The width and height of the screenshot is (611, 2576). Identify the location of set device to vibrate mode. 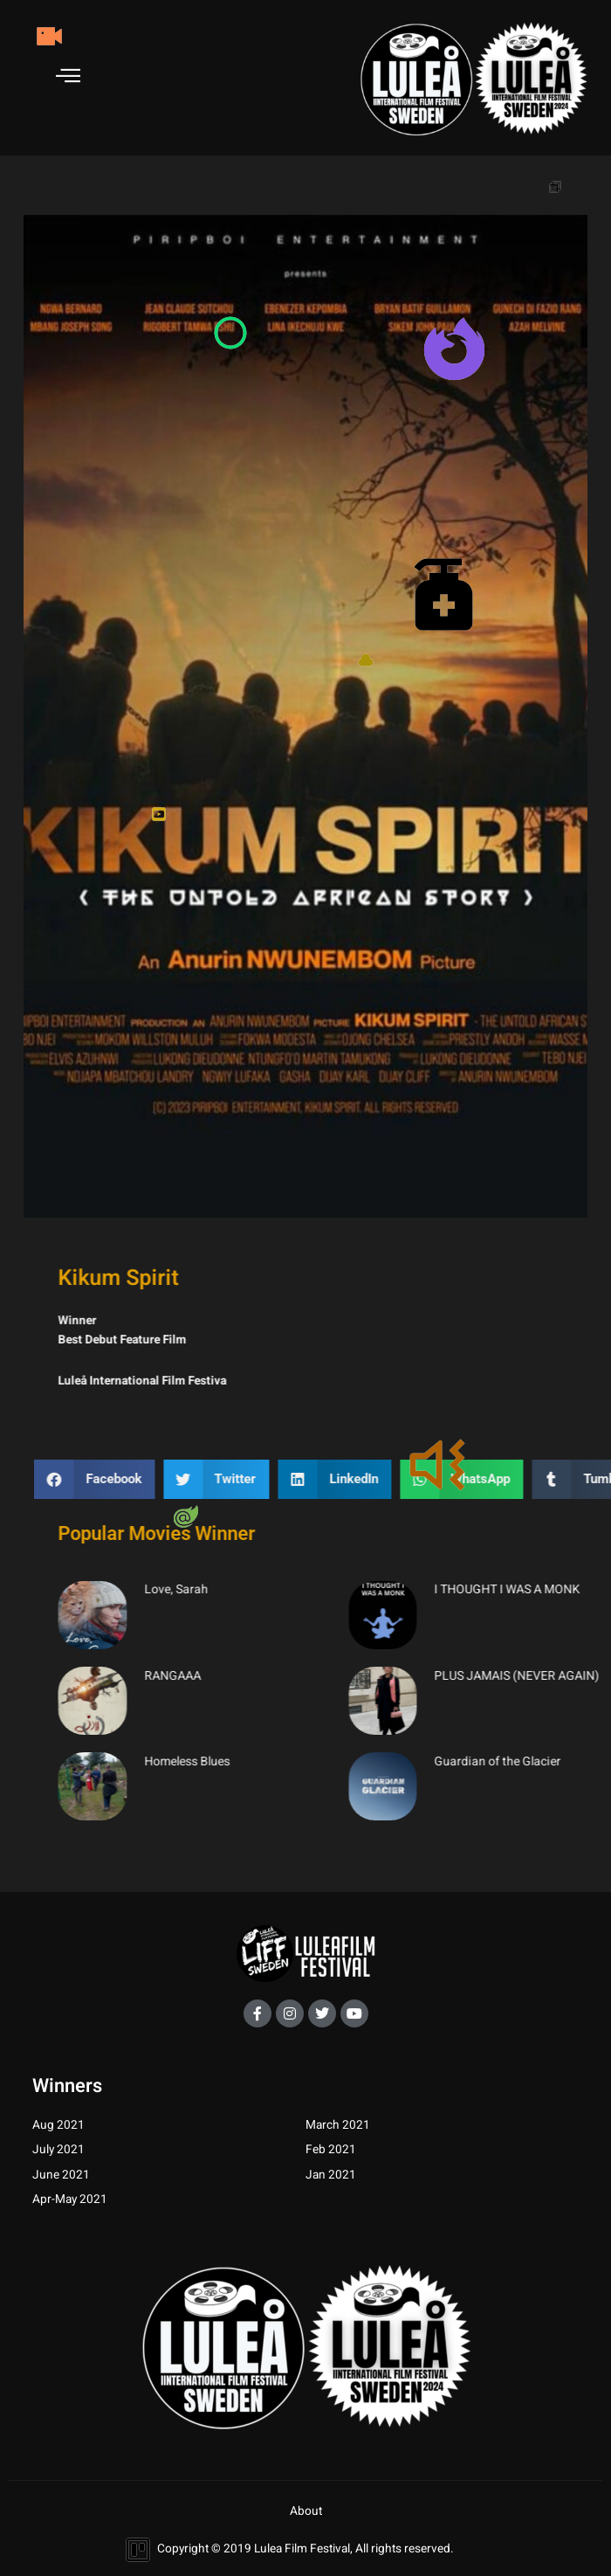
(439, 1465).